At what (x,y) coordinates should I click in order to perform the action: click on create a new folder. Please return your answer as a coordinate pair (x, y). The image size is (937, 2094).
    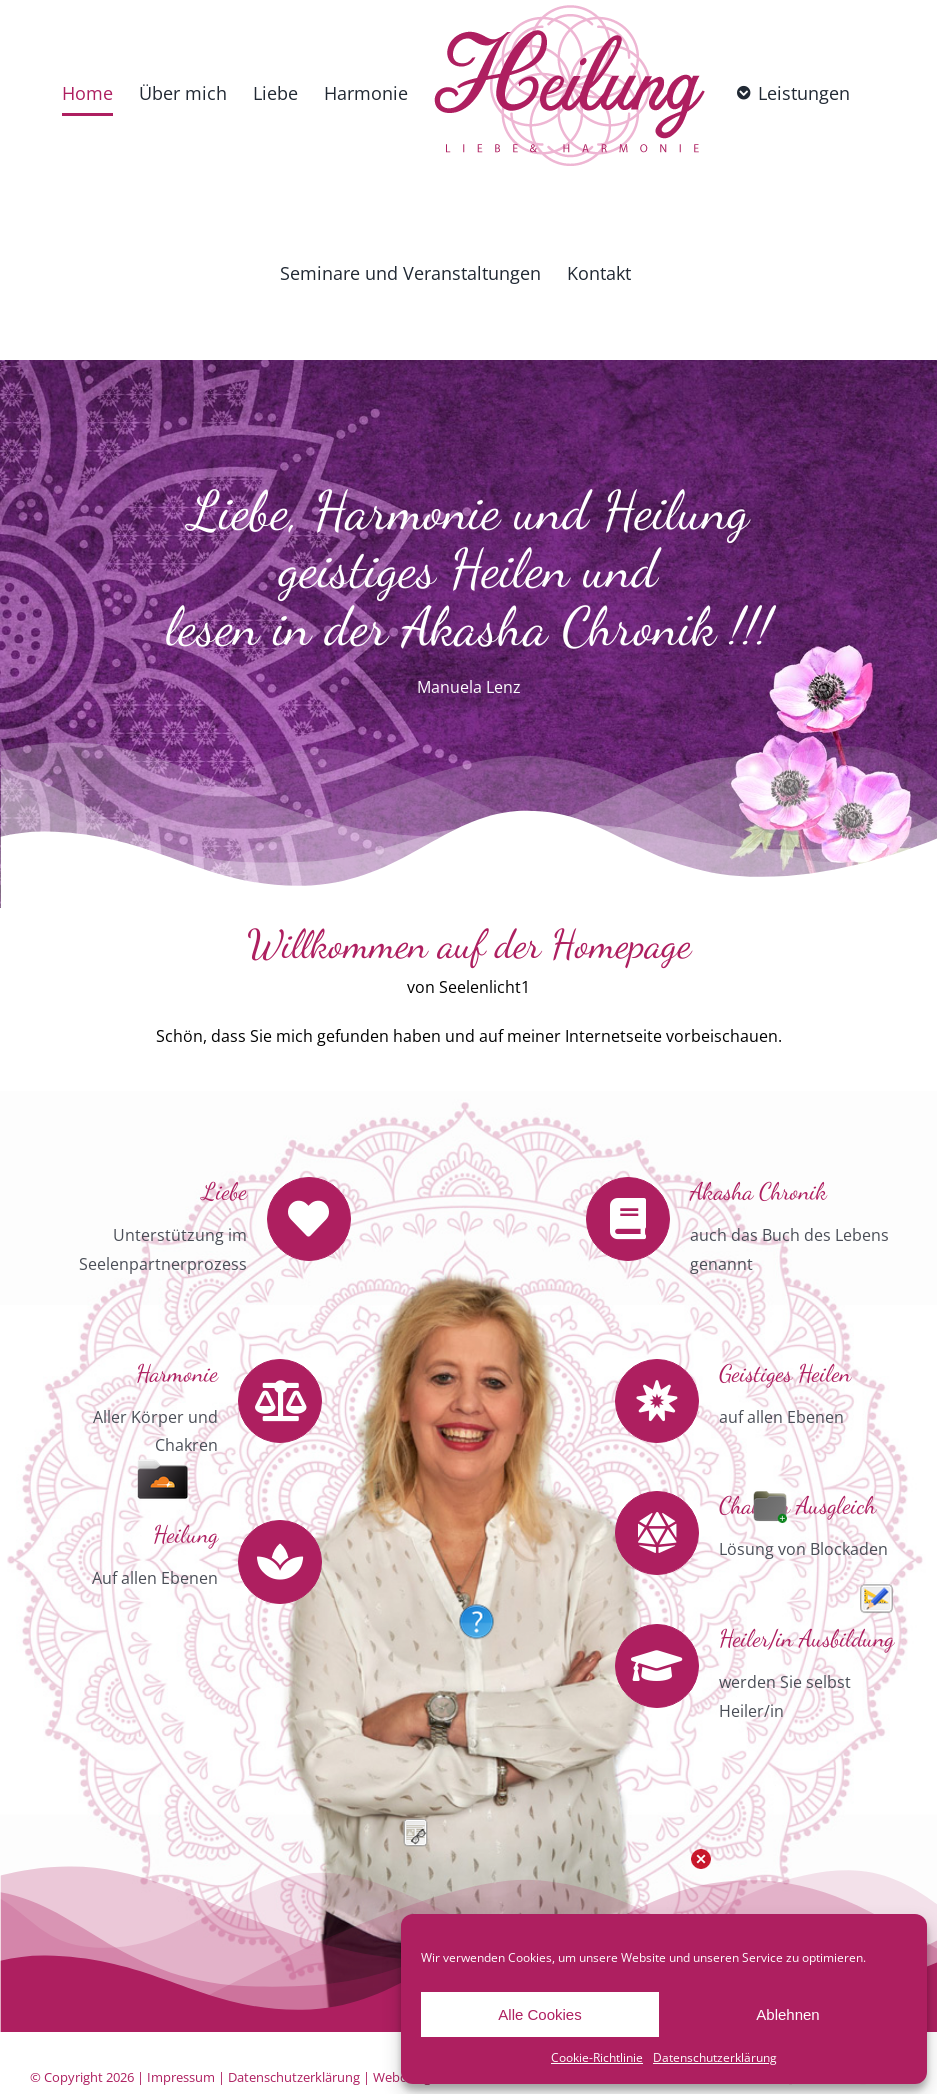
    Looking at the image, I should click on (770, 1506).